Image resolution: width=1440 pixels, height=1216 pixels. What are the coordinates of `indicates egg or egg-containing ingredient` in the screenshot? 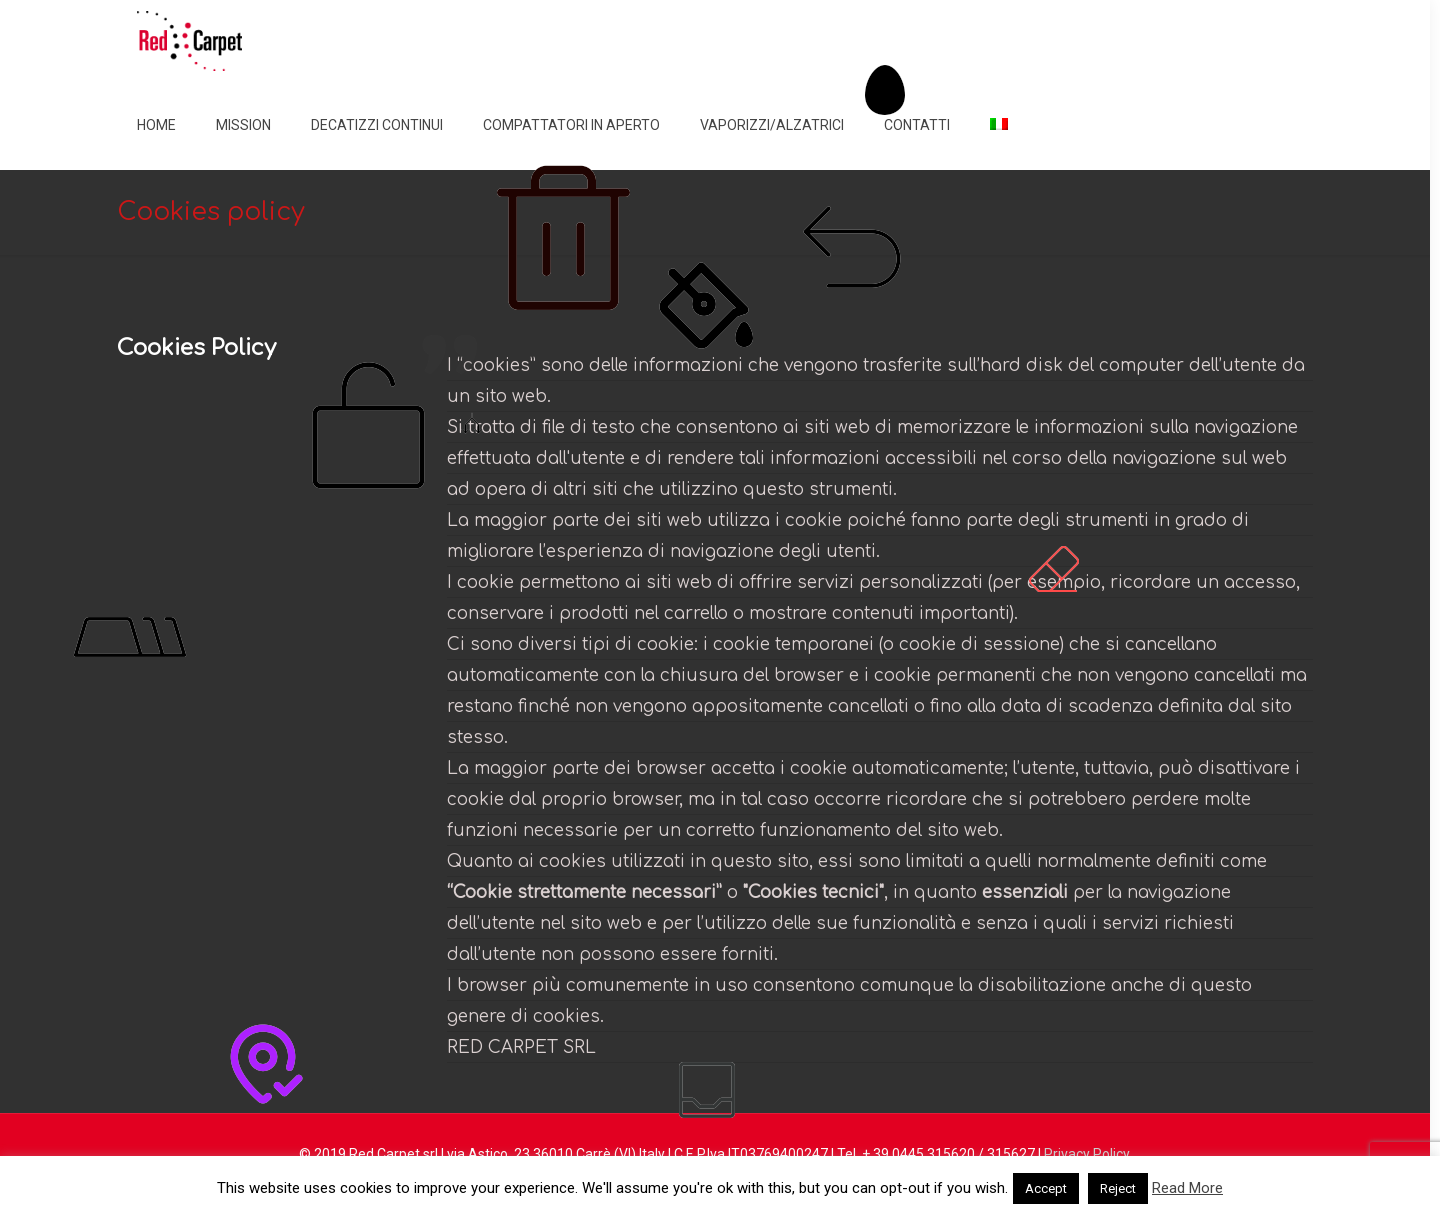 It's located at (885, 90).